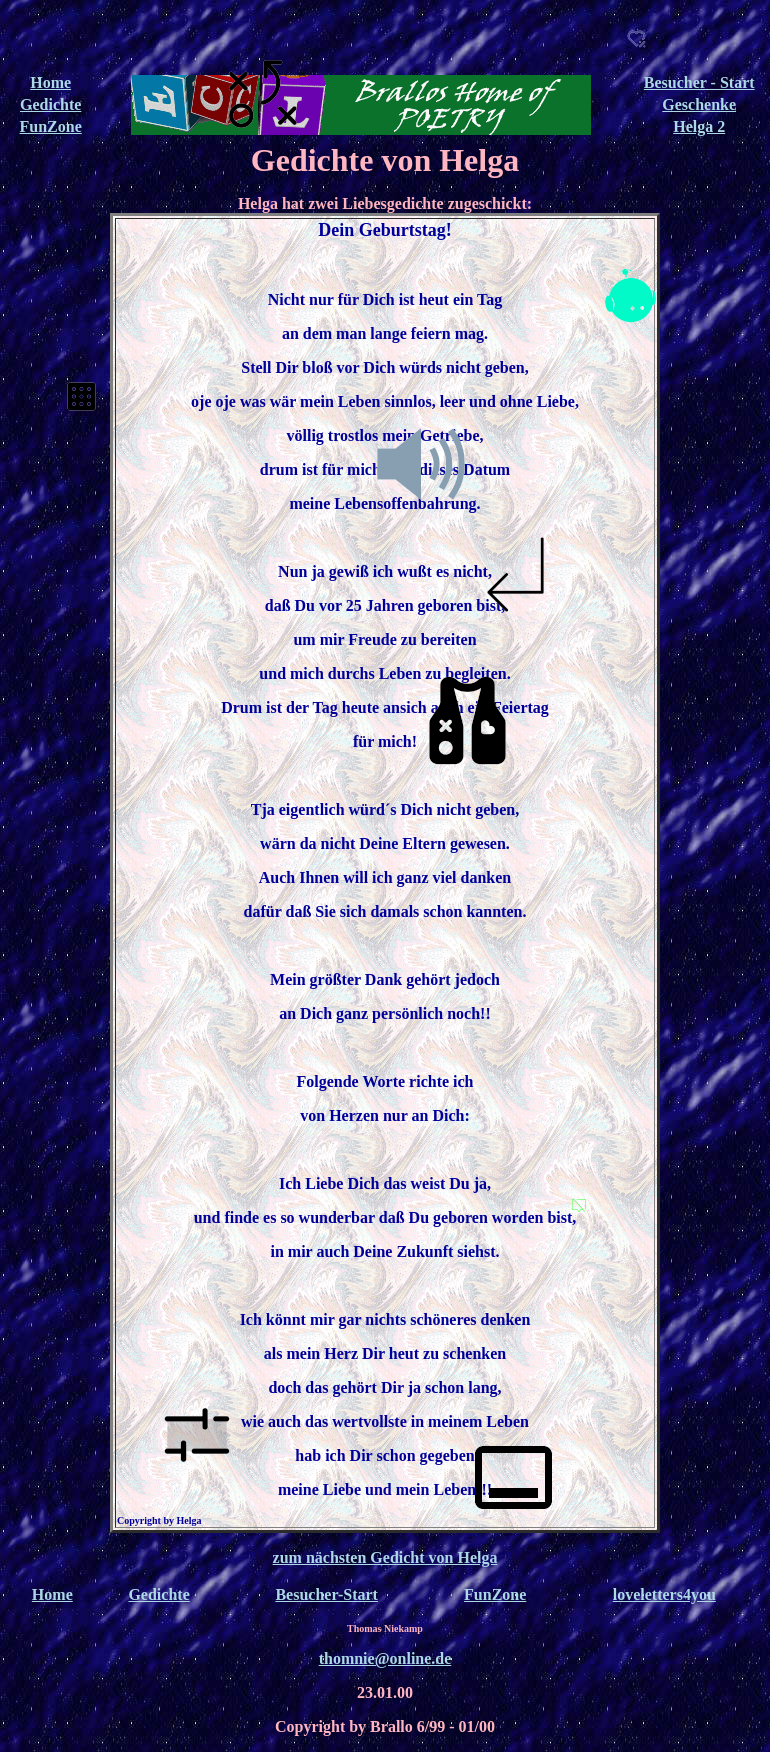  I want to click on view discounted favorites or wishlist items, so click(636, 38).